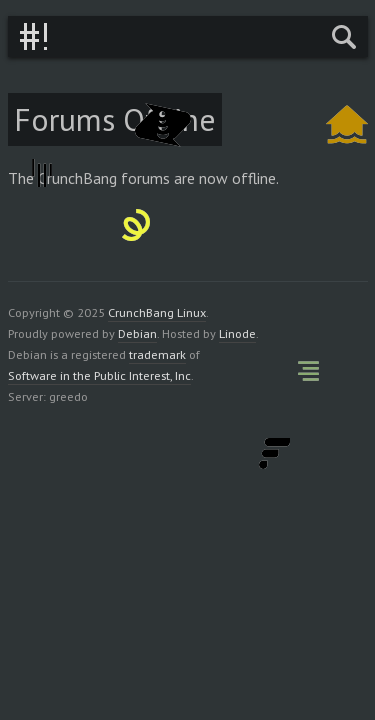 This screenshot has height=720, width=375. Describe the element at coordinates (136, 225) in the screenshot. I see `spring creators platform logo` at that location.